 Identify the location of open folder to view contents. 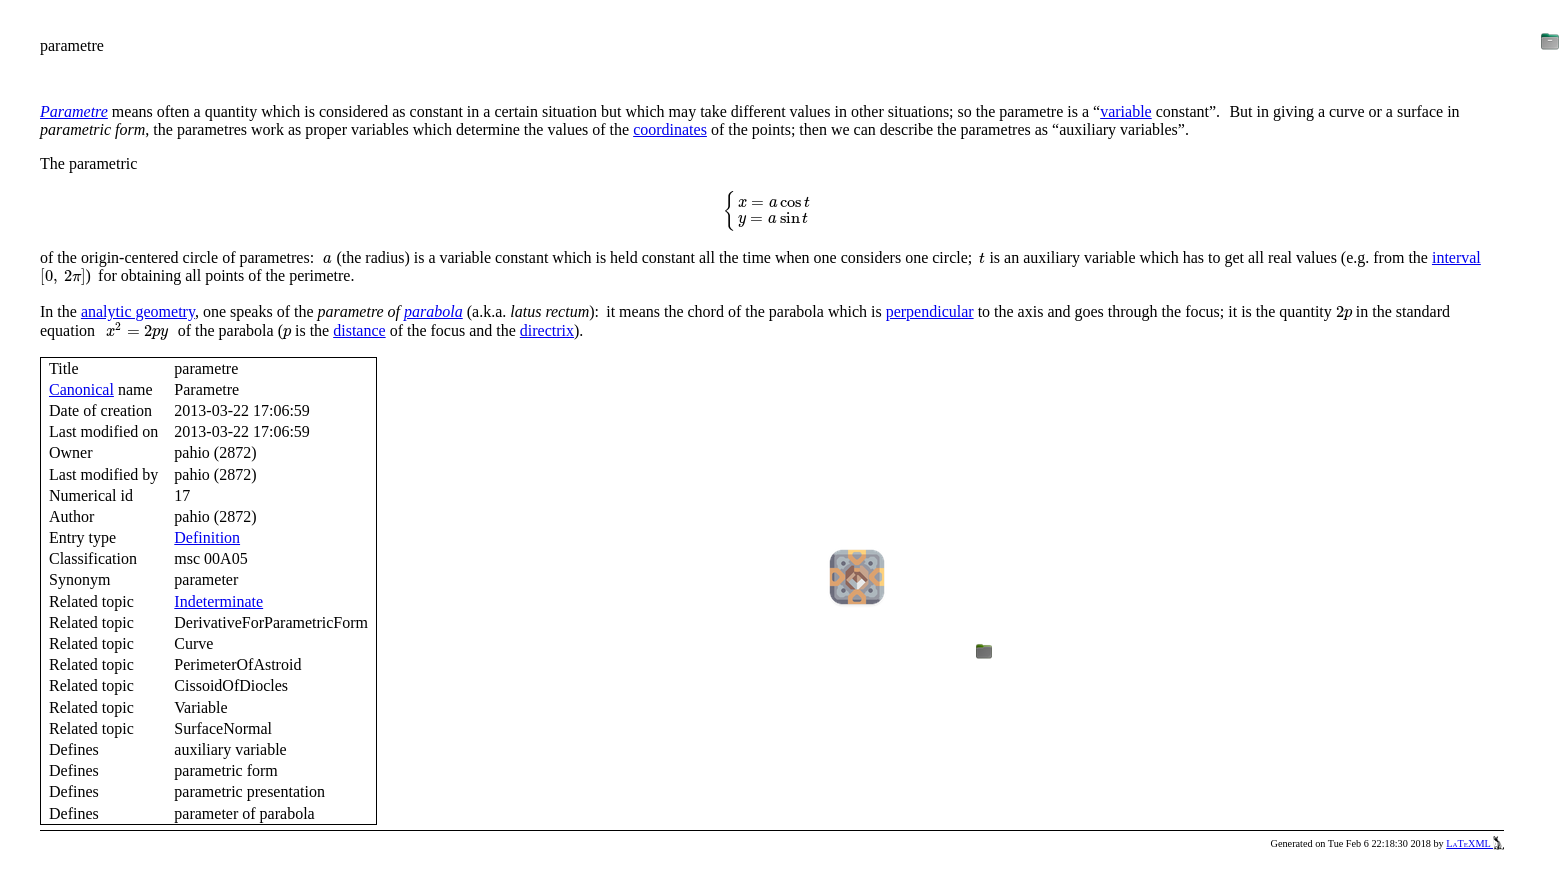
(984, 651).